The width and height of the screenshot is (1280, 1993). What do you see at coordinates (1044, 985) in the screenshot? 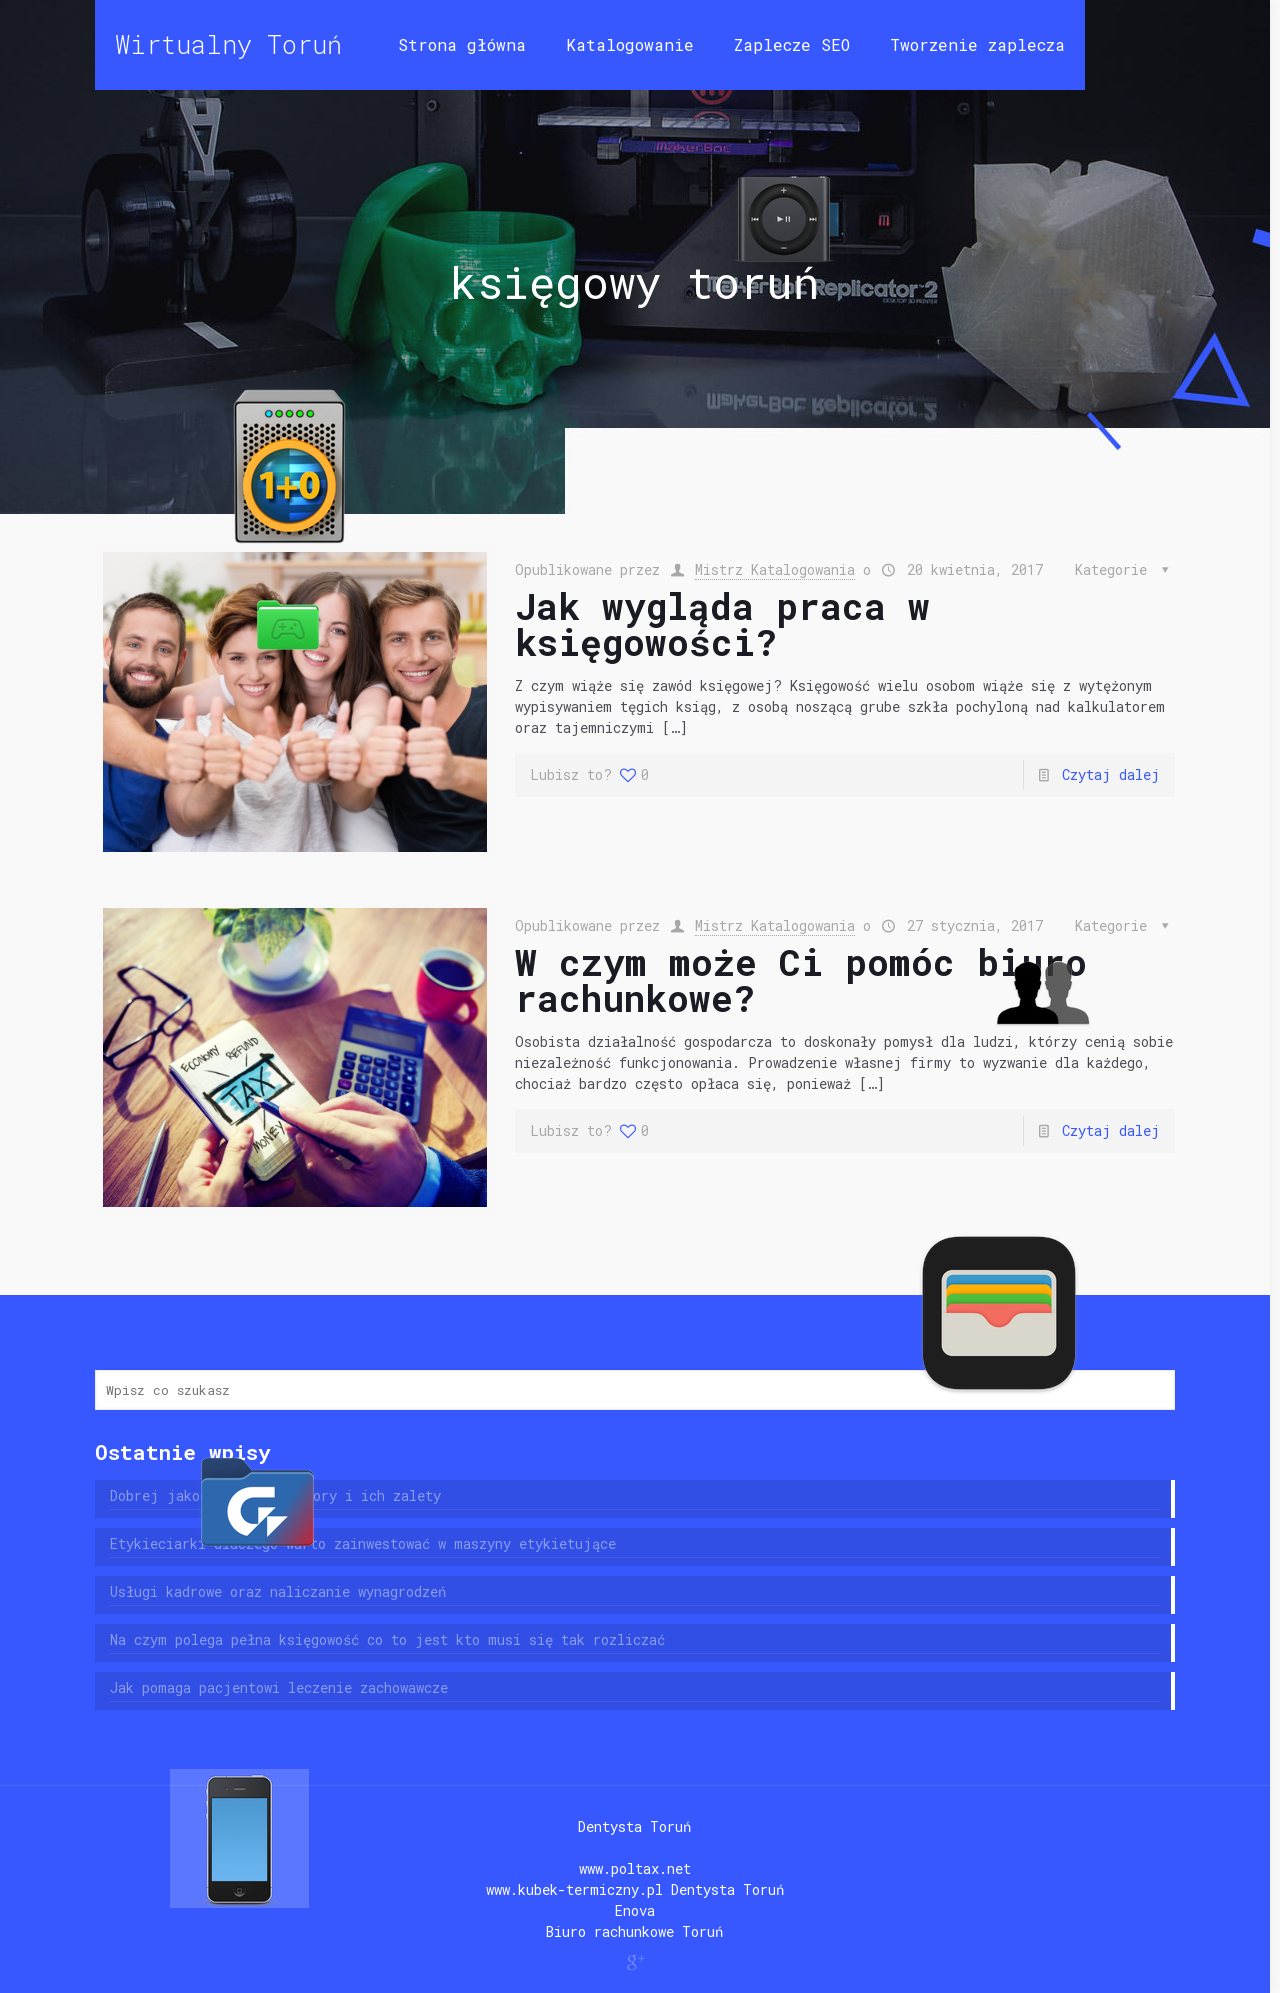
I see `view storage used by other users on this device` at bounding box center [1044, 985].